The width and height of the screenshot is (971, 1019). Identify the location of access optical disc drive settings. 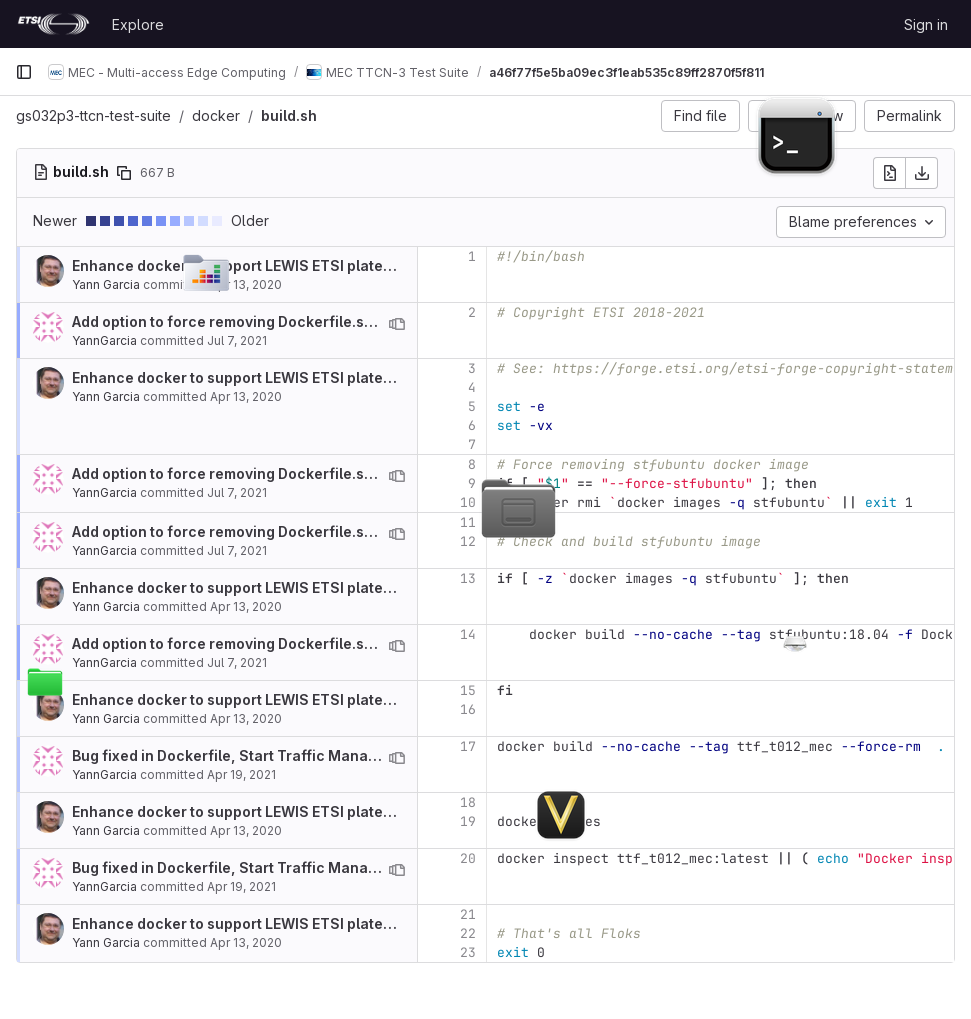
(795, 643).